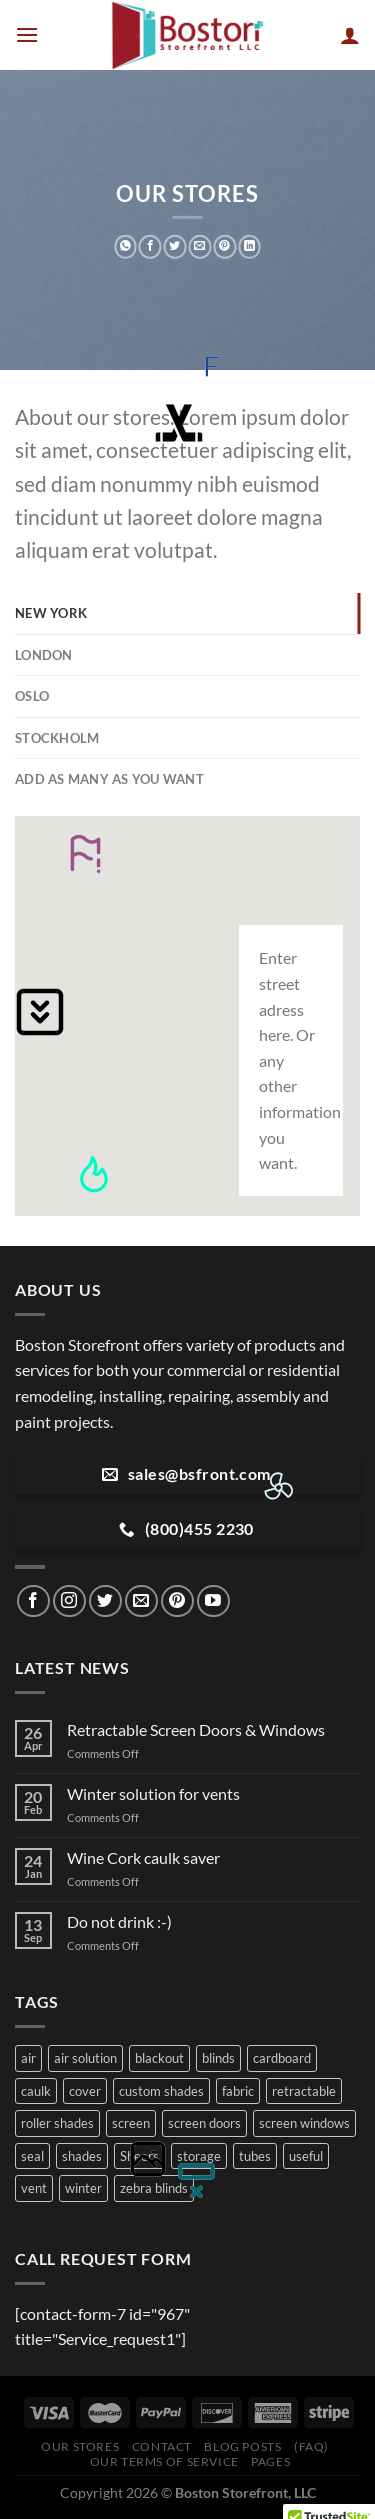 The width and height of the screenshot is (375, 2519). What do you see at coordinates (179, 423) in the screenshot?
I see `view hockey sports content` at bounding box center [179, 423].